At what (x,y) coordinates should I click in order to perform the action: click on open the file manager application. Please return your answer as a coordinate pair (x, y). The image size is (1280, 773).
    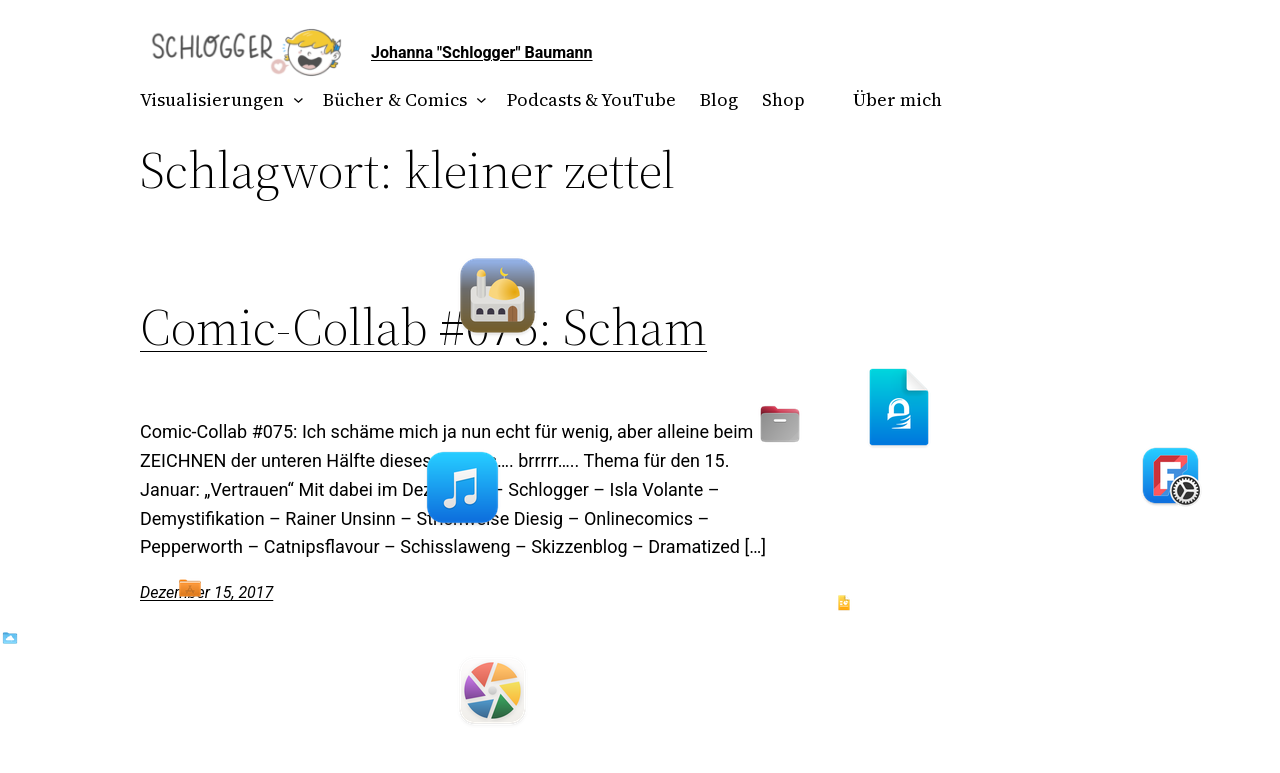
    Looking at the image, I should click on (780, 424).